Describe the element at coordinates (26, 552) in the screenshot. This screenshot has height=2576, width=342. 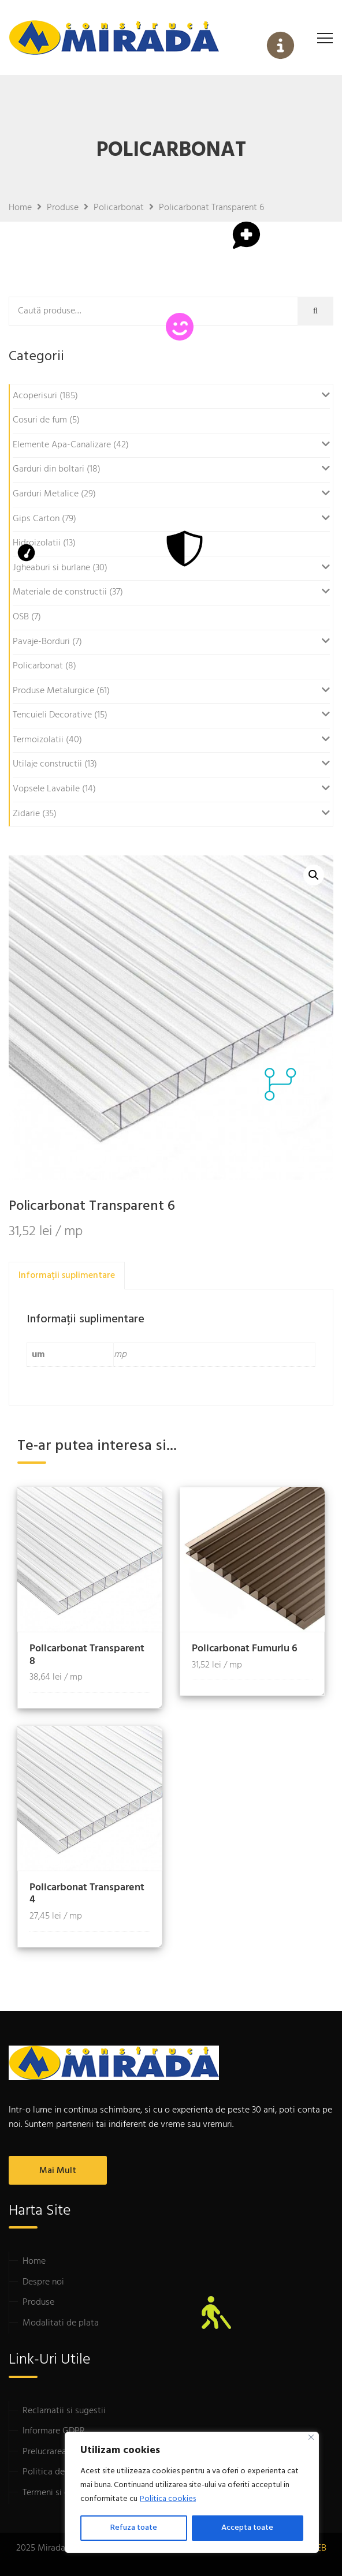
I see `view performance or speed metrics` at that location.